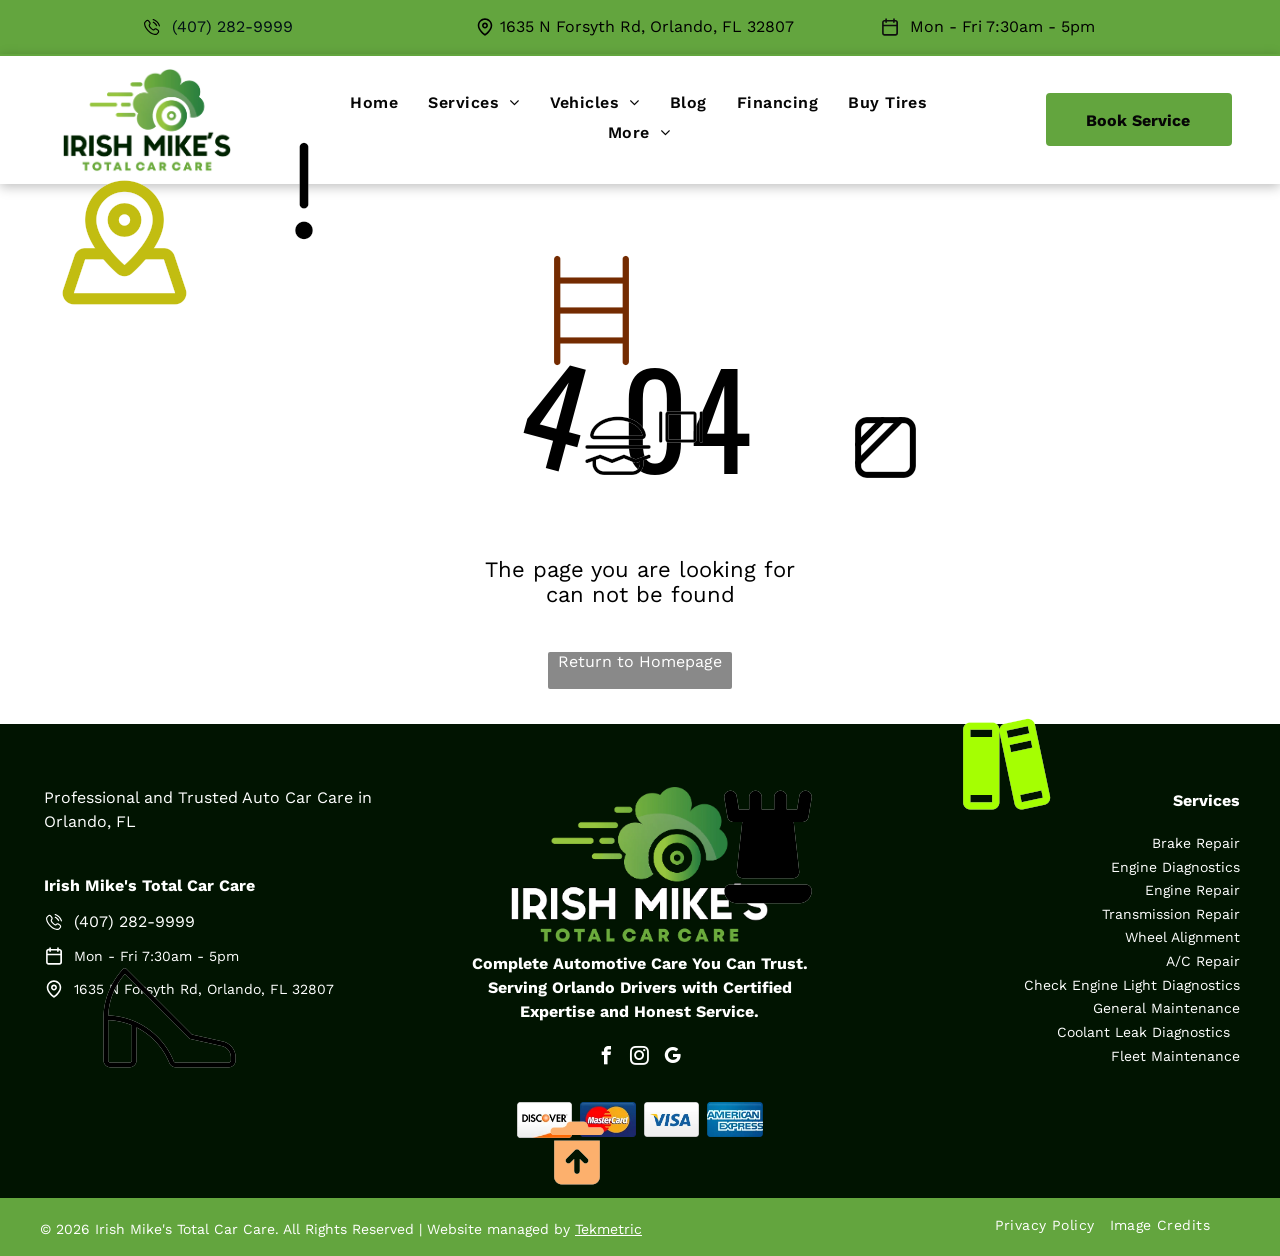 The image size is (1280, 1256). What do you see at coordinates (591, 310) in the screenshot?
I see `access step-by-step instructions or tutorials` at bounding box center [591, 310].